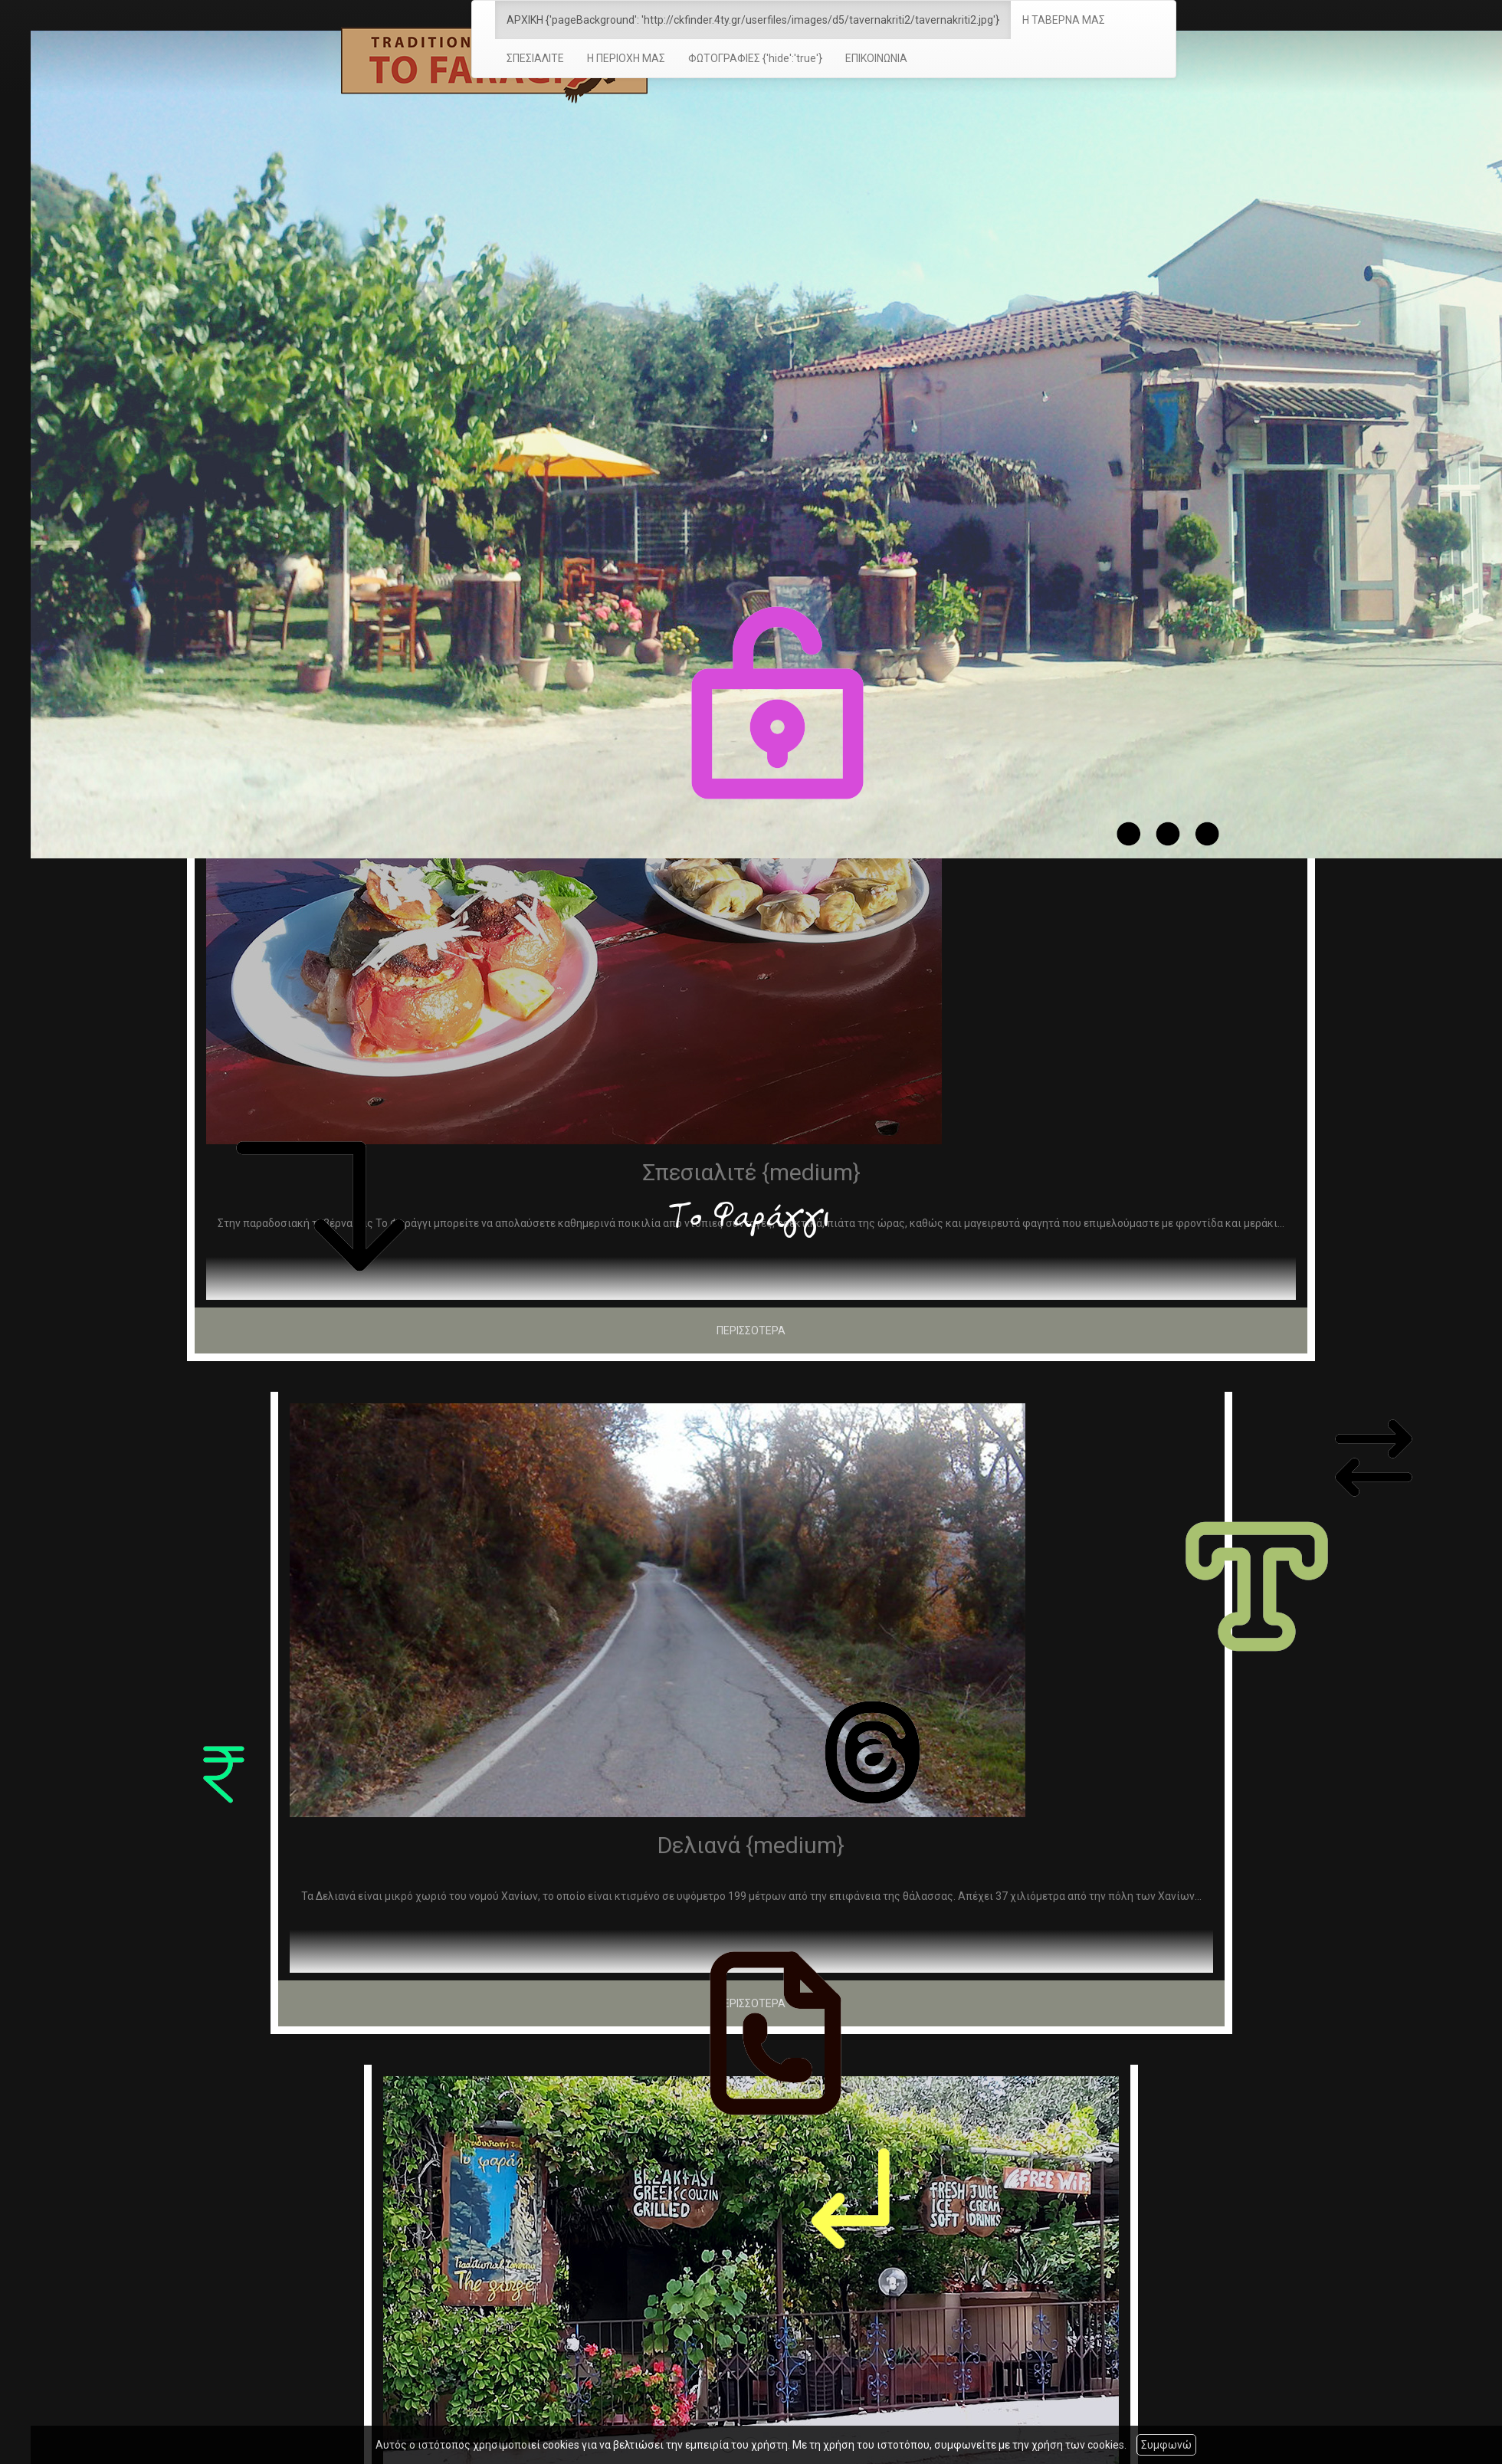 Image resolution: width=1502 pixels, height=2464 pixels. Describe the element at coordinates (1373, 1458) in the screenshot. I see `swap or exchange items` at that location.